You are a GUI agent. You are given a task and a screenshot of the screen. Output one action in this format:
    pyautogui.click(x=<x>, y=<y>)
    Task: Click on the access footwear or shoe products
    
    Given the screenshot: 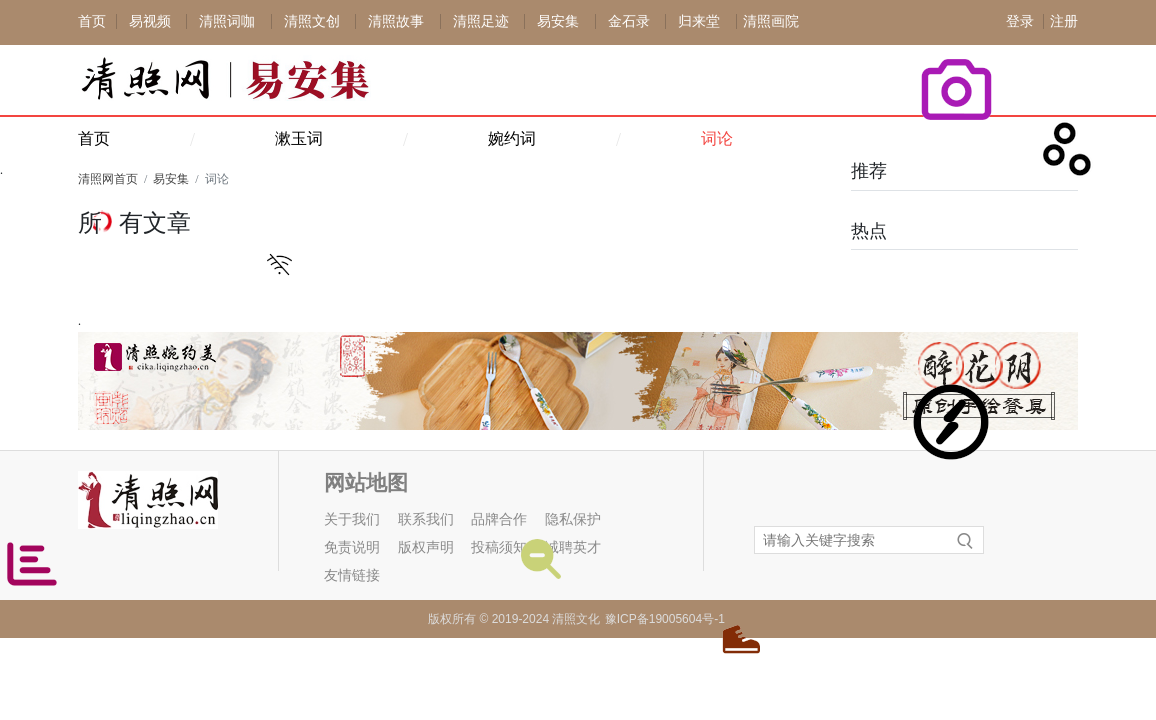 What is the action you would take?
    pyautogui.click(x=739, y=640)
    